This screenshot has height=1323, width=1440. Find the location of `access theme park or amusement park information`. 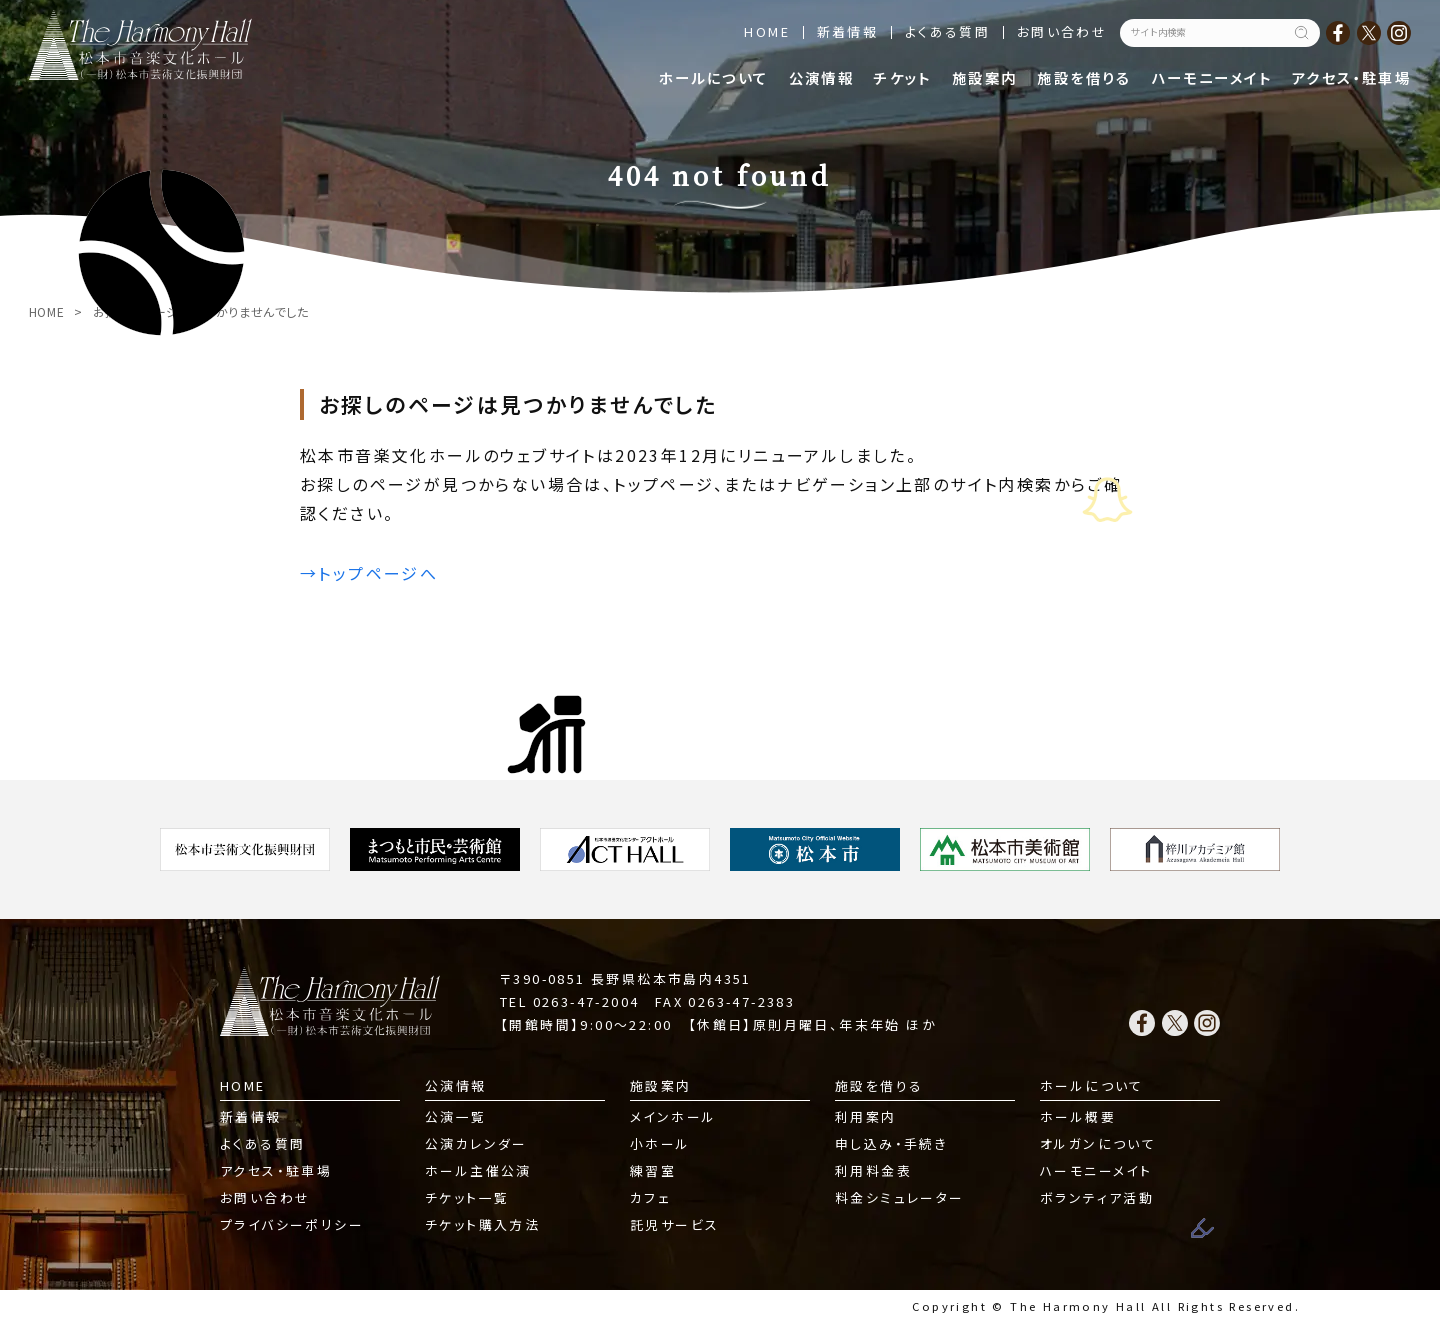

access theme park or amusement park information is located at coordinates (546, 734).